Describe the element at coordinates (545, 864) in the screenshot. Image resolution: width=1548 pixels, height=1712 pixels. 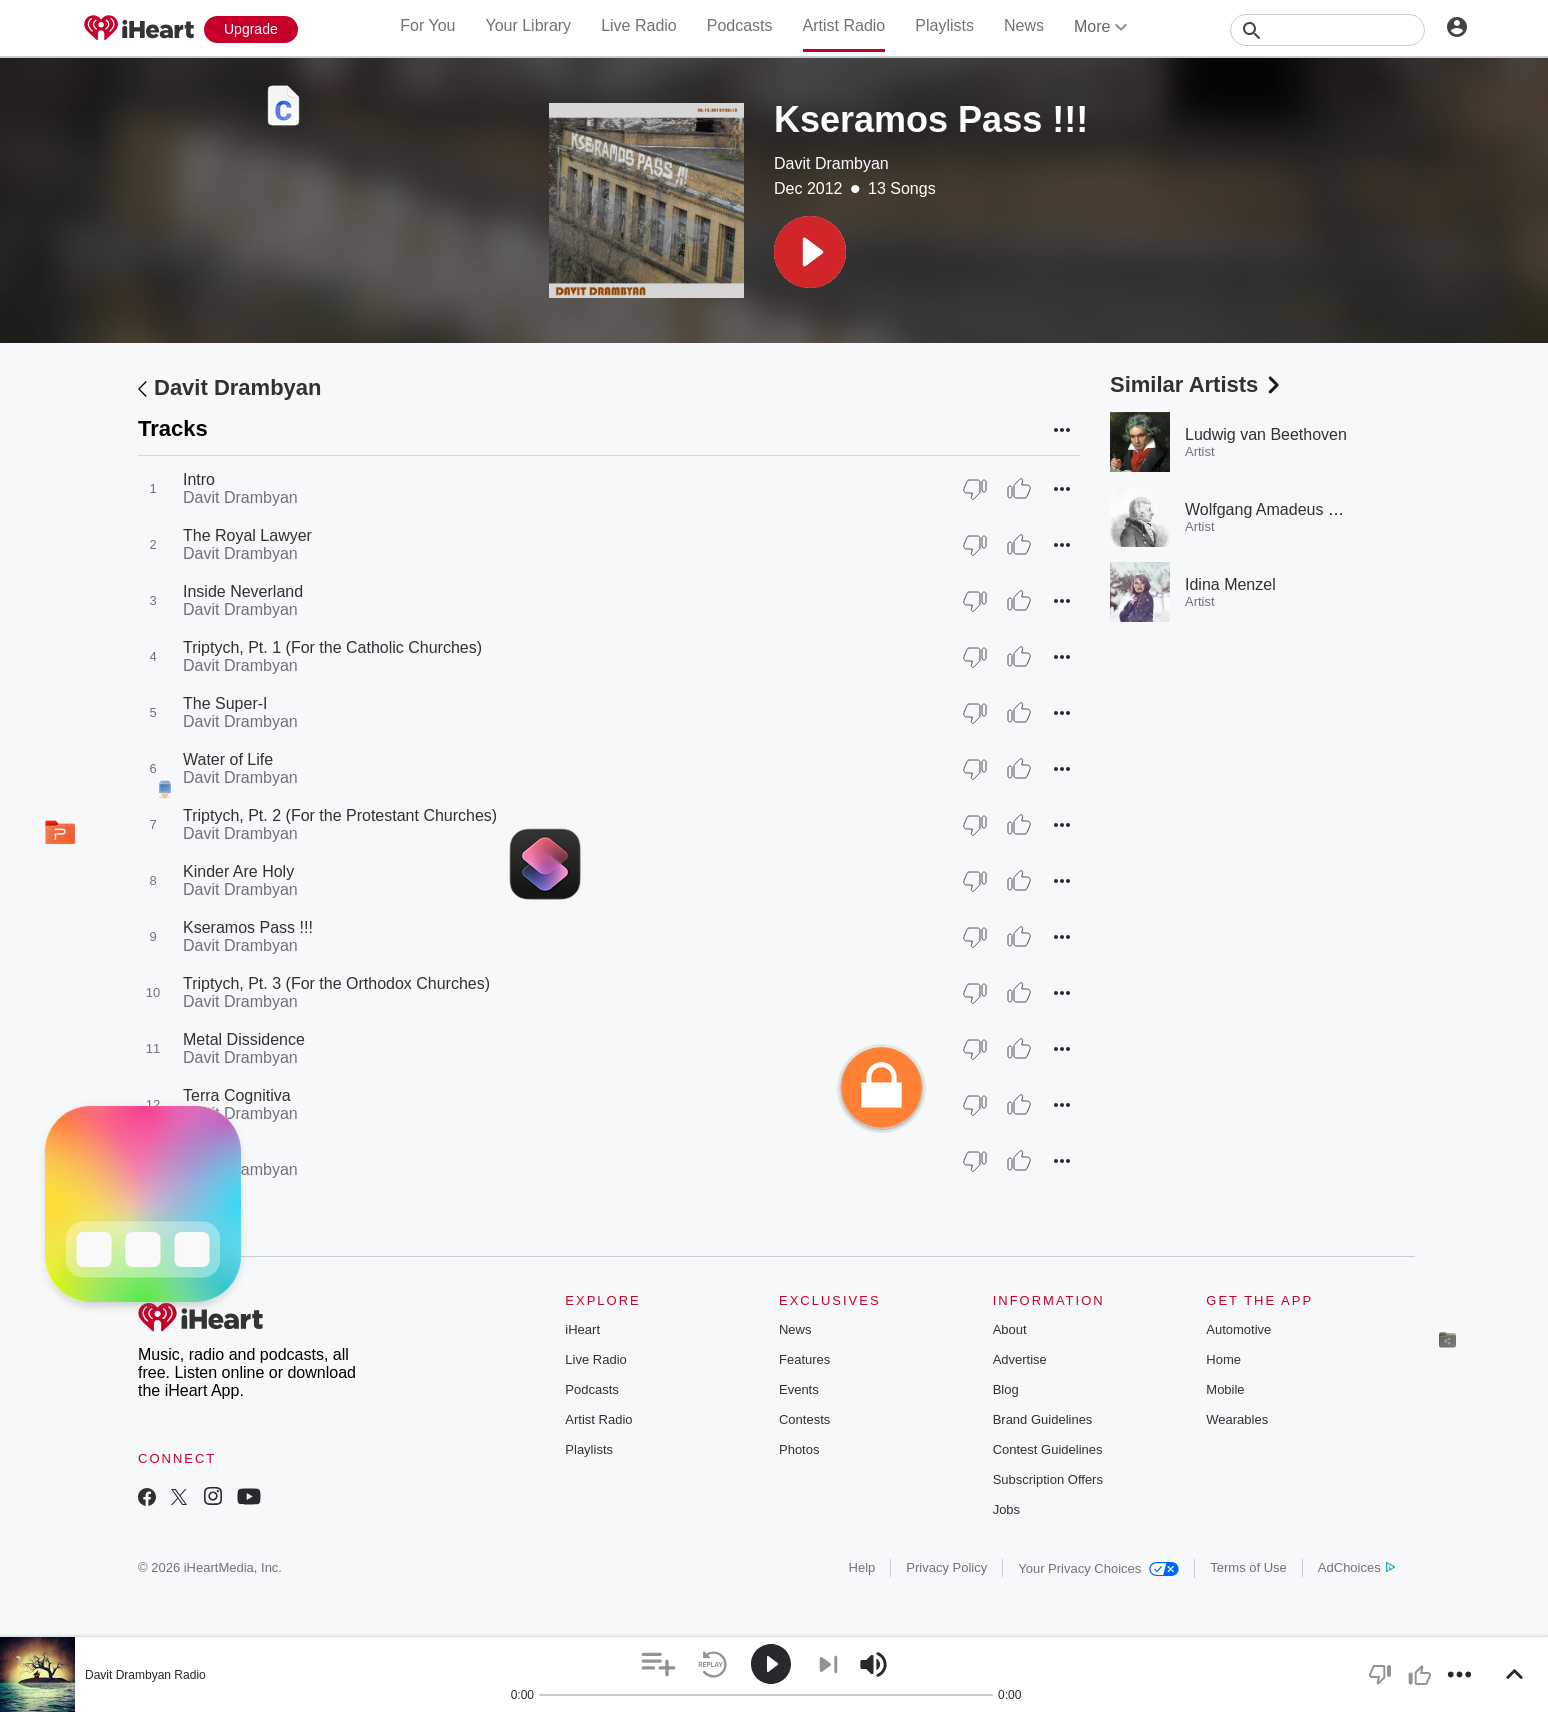
I see `open the shortcuts app` at that location.